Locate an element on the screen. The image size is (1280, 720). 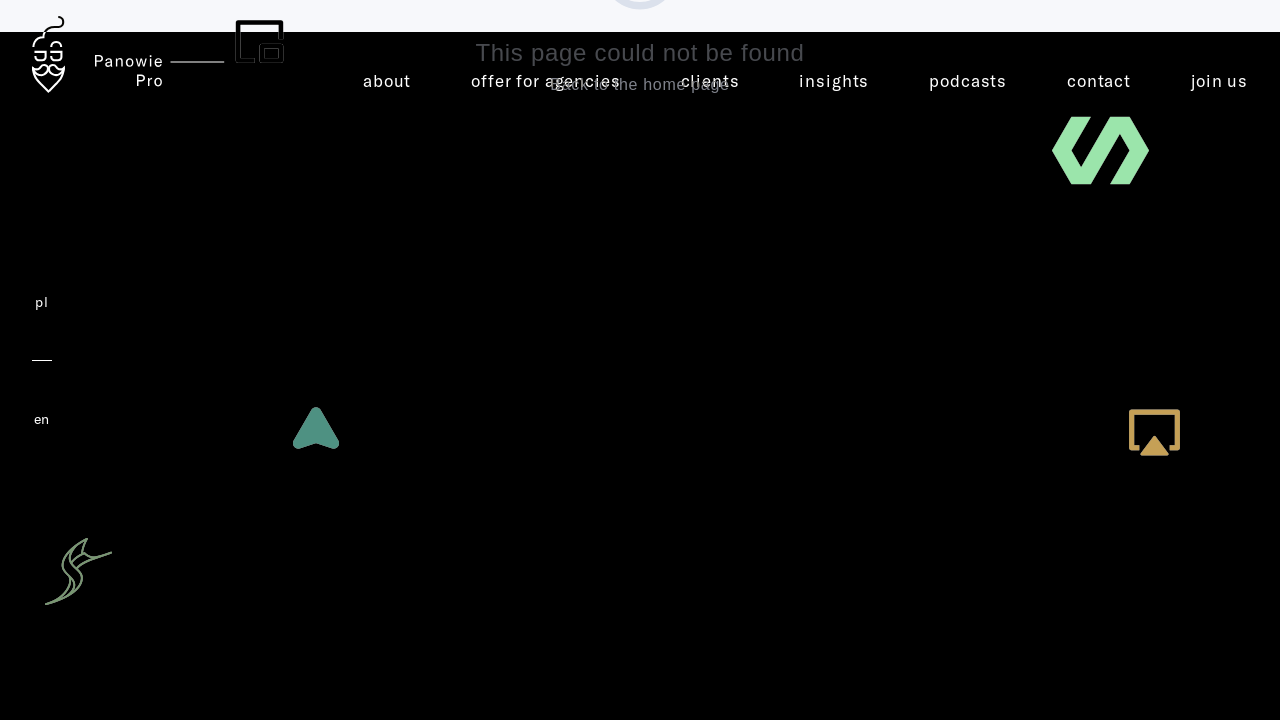
polymer project logo is located at coordinates (1100, 150).